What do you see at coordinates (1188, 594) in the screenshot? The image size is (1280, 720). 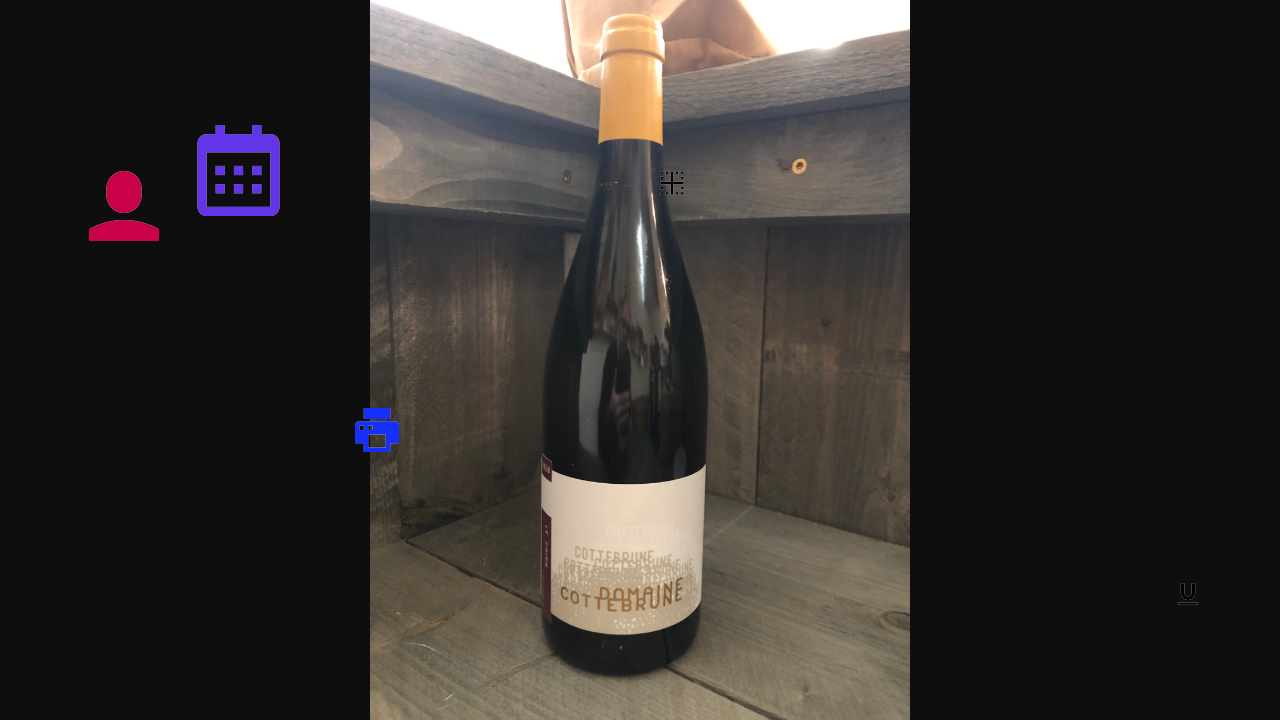 I see `apply underline formatting to selected text` at bounding box center [1188, 594].